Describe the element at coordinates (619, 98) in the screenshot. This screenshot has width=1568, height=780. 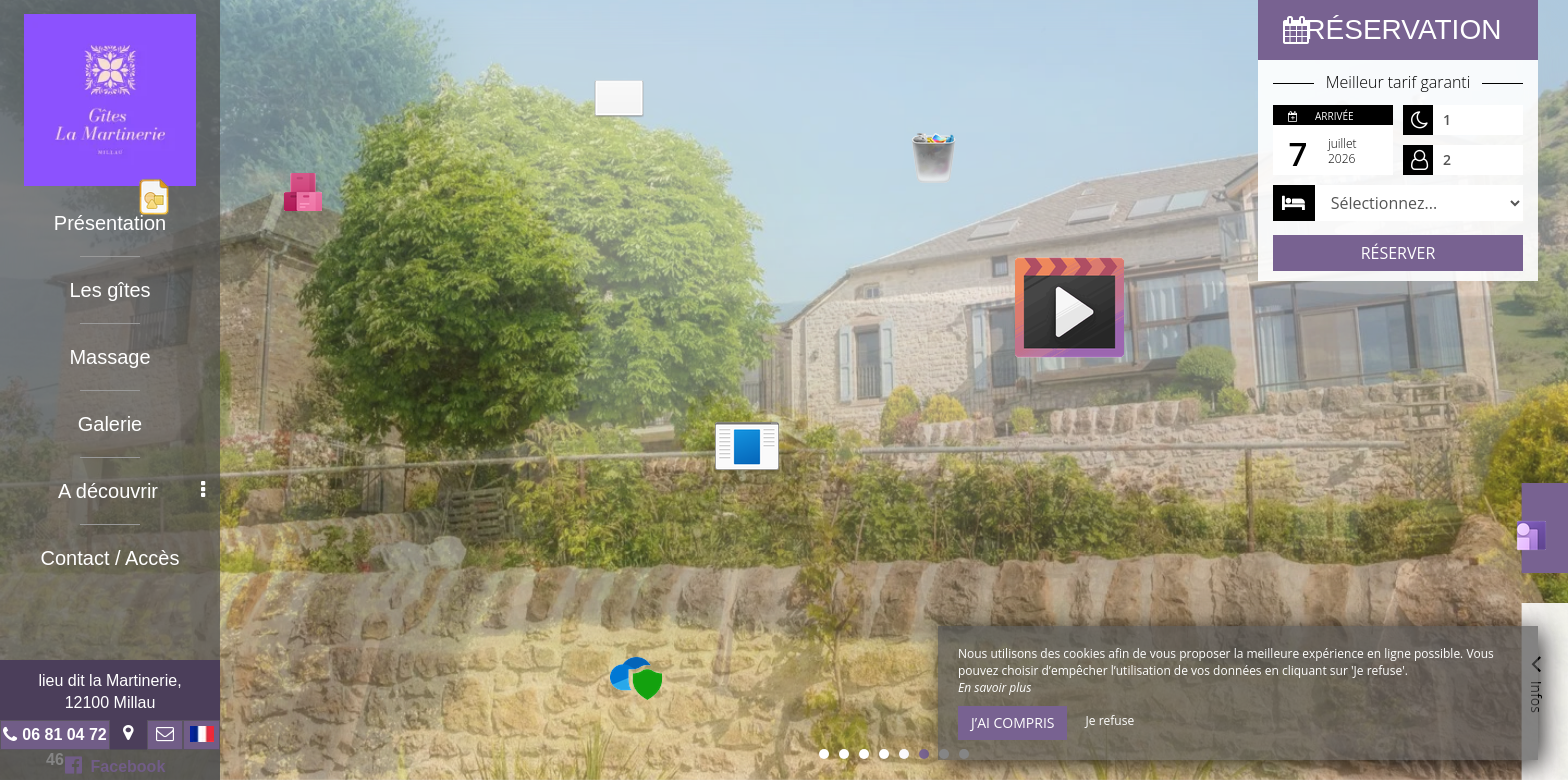
I see `generic bluetooth device placeholder` at that location.